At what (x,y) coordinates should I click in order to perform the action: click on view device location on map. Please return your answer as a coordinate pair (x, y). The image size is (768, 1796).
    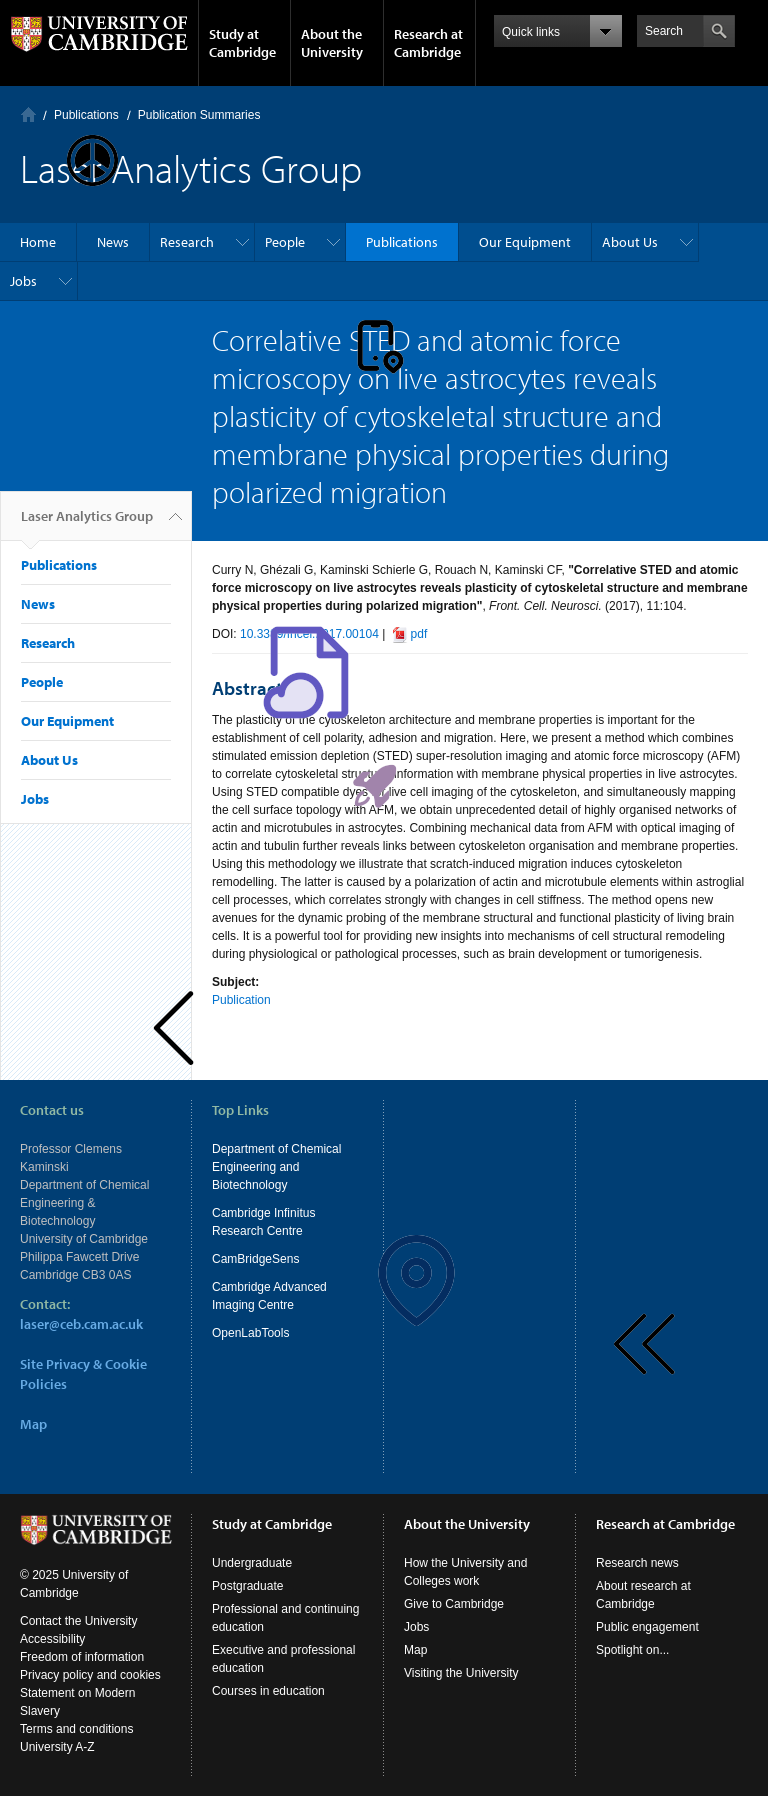
    Looking at the image, I should click on (375, 345).